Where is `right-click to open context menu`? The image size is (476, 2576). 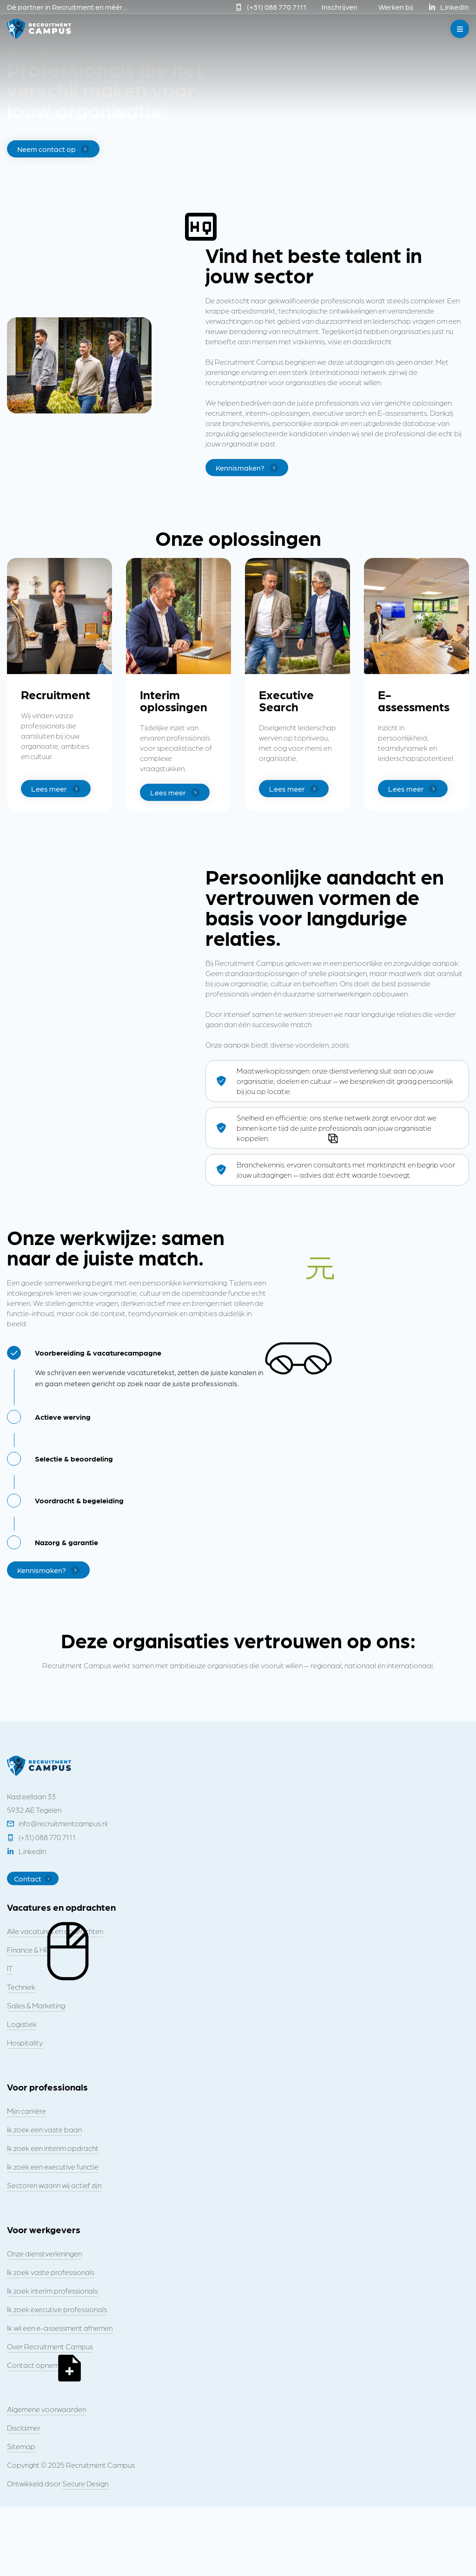
right-click to open context menu is located at coordinates (68, 1951).